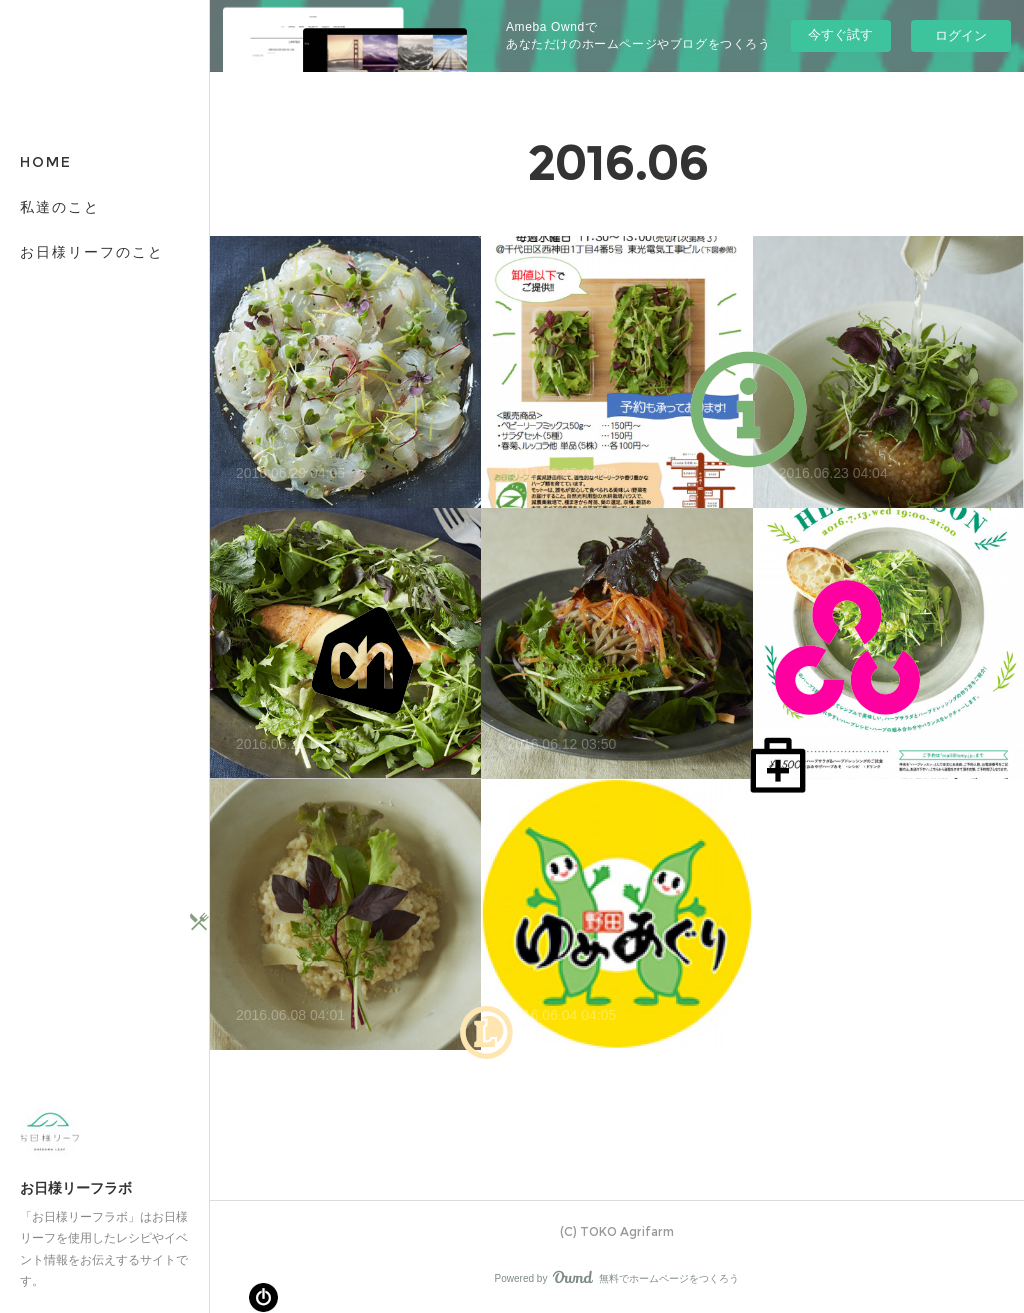 The height and width of the screenshot is (1313, 1024). Describe the element at coordinates (748, 409) in the screenshot. I see `view more information or details` at that location.